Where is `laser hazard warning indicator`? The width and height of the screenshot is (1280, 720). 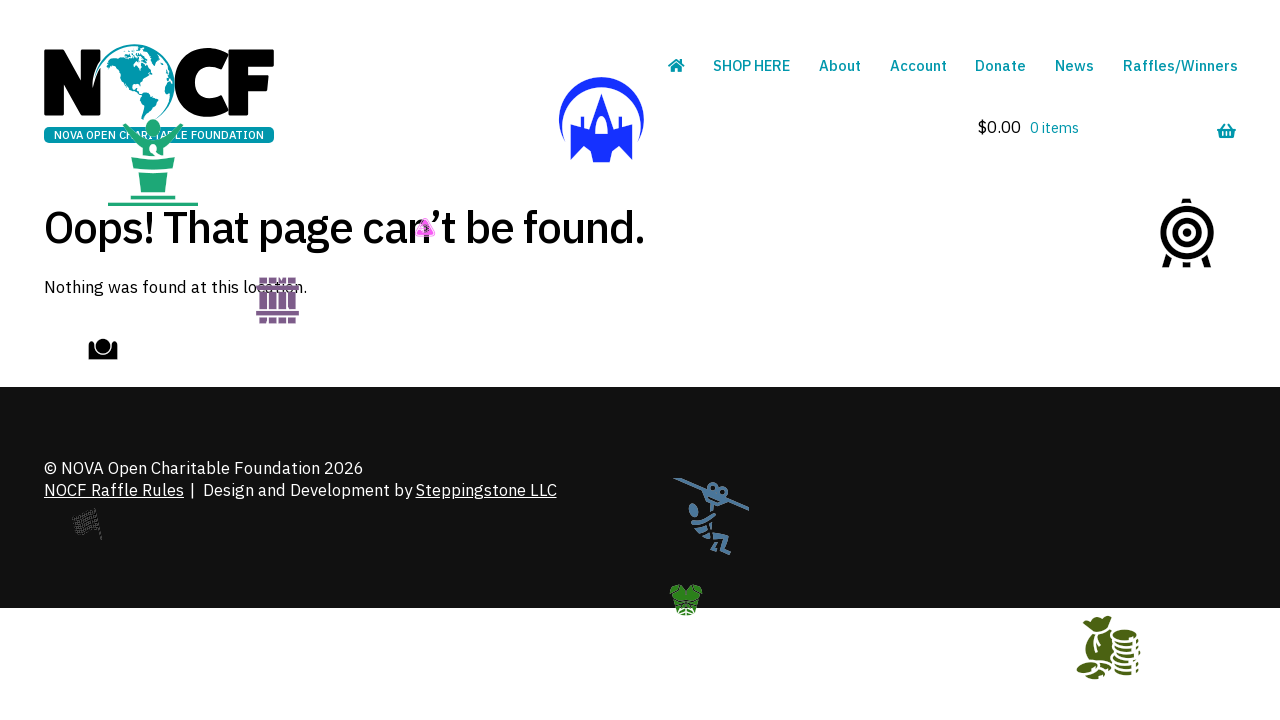 laser hazard warning indicator is located at coordinates (425, 228).